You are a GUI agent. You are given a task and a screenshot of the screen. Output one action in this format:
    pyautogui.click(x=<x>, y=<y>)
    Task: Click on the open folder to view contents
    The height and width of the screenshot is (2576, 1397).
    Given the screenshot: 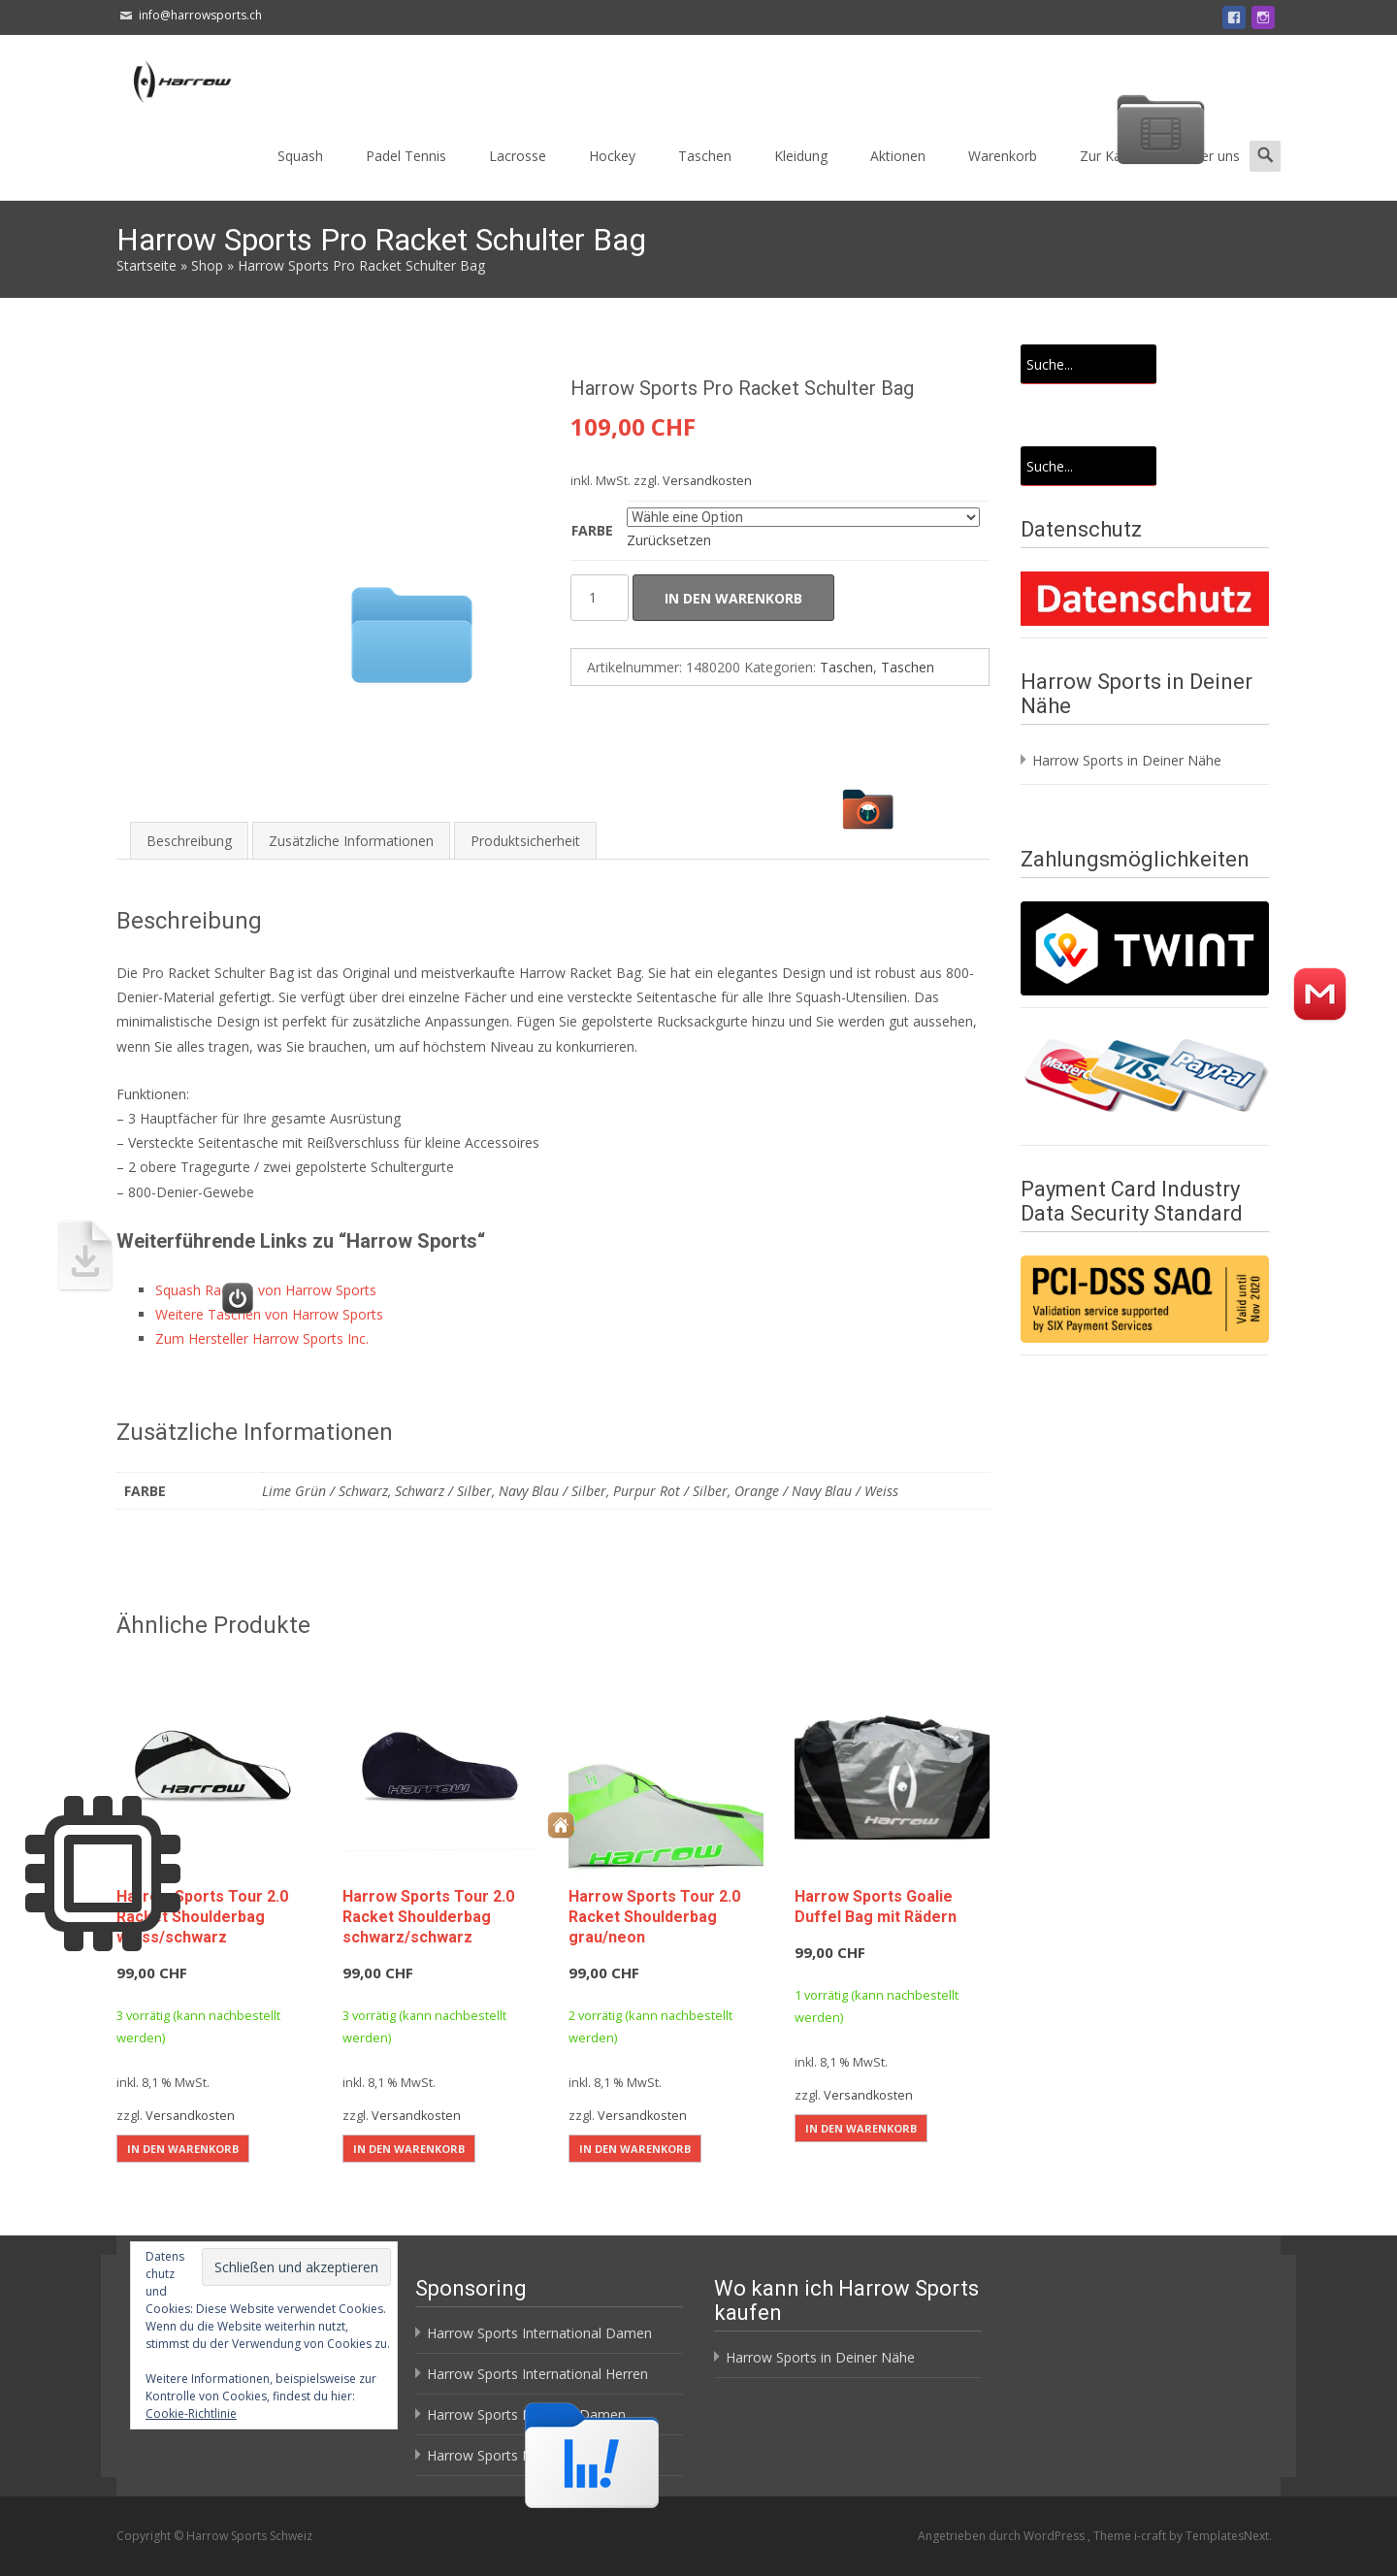 What is the action you would take?
    pyautogui.click(x=411, y=635)
    